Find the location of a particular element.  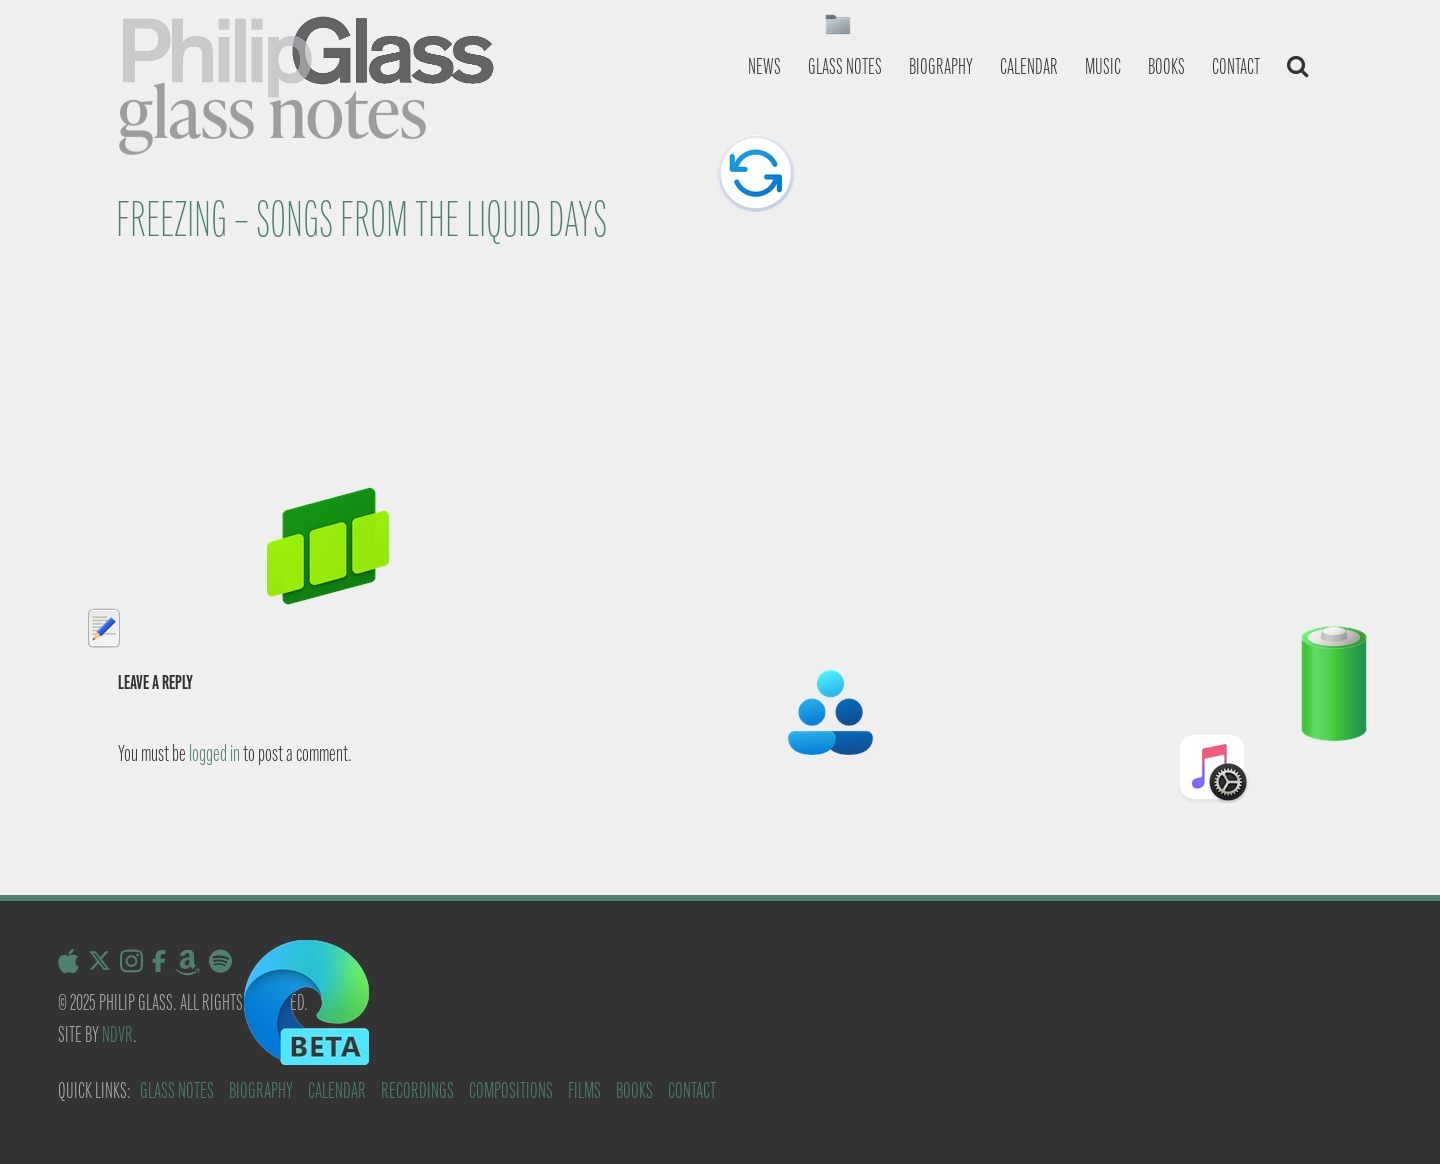

indicates content is syncing or refreshing is located at coordinates (798, 130).